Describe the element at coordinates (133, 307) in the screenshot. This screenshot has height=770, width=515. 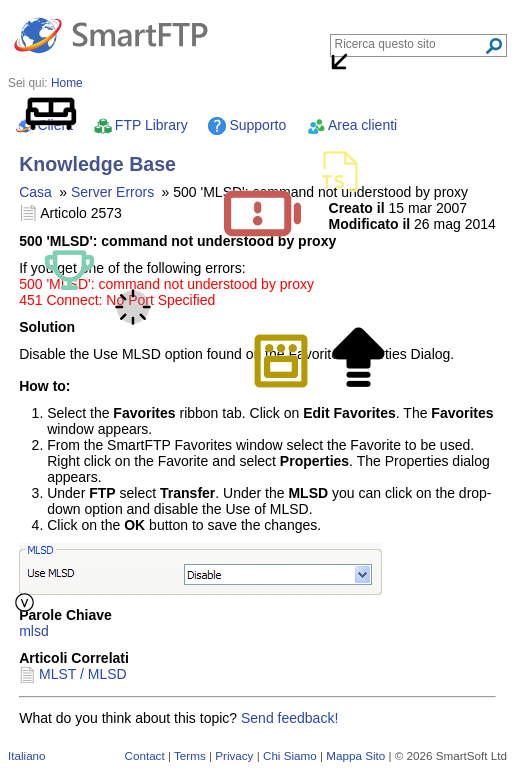
I see `indicates content is loading` at that location.